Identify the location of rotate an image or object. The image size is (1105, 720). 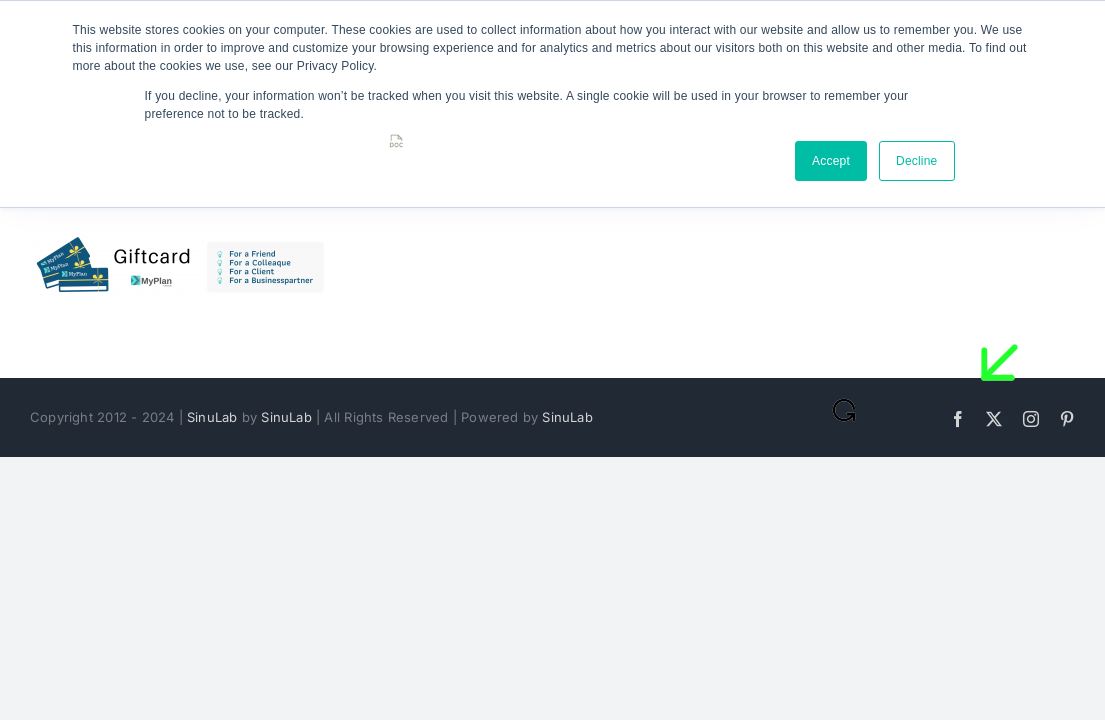
(844, 410).